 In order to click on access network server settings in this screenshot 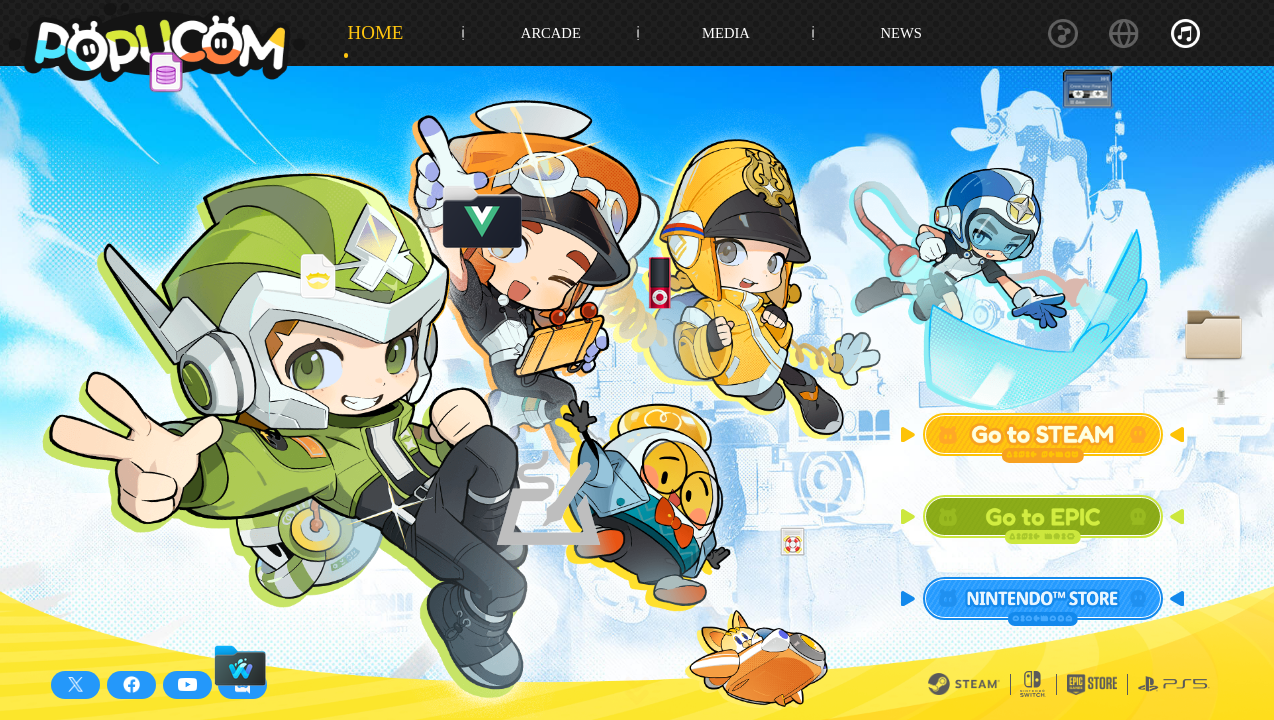, I will do `click(1221, 397)`.